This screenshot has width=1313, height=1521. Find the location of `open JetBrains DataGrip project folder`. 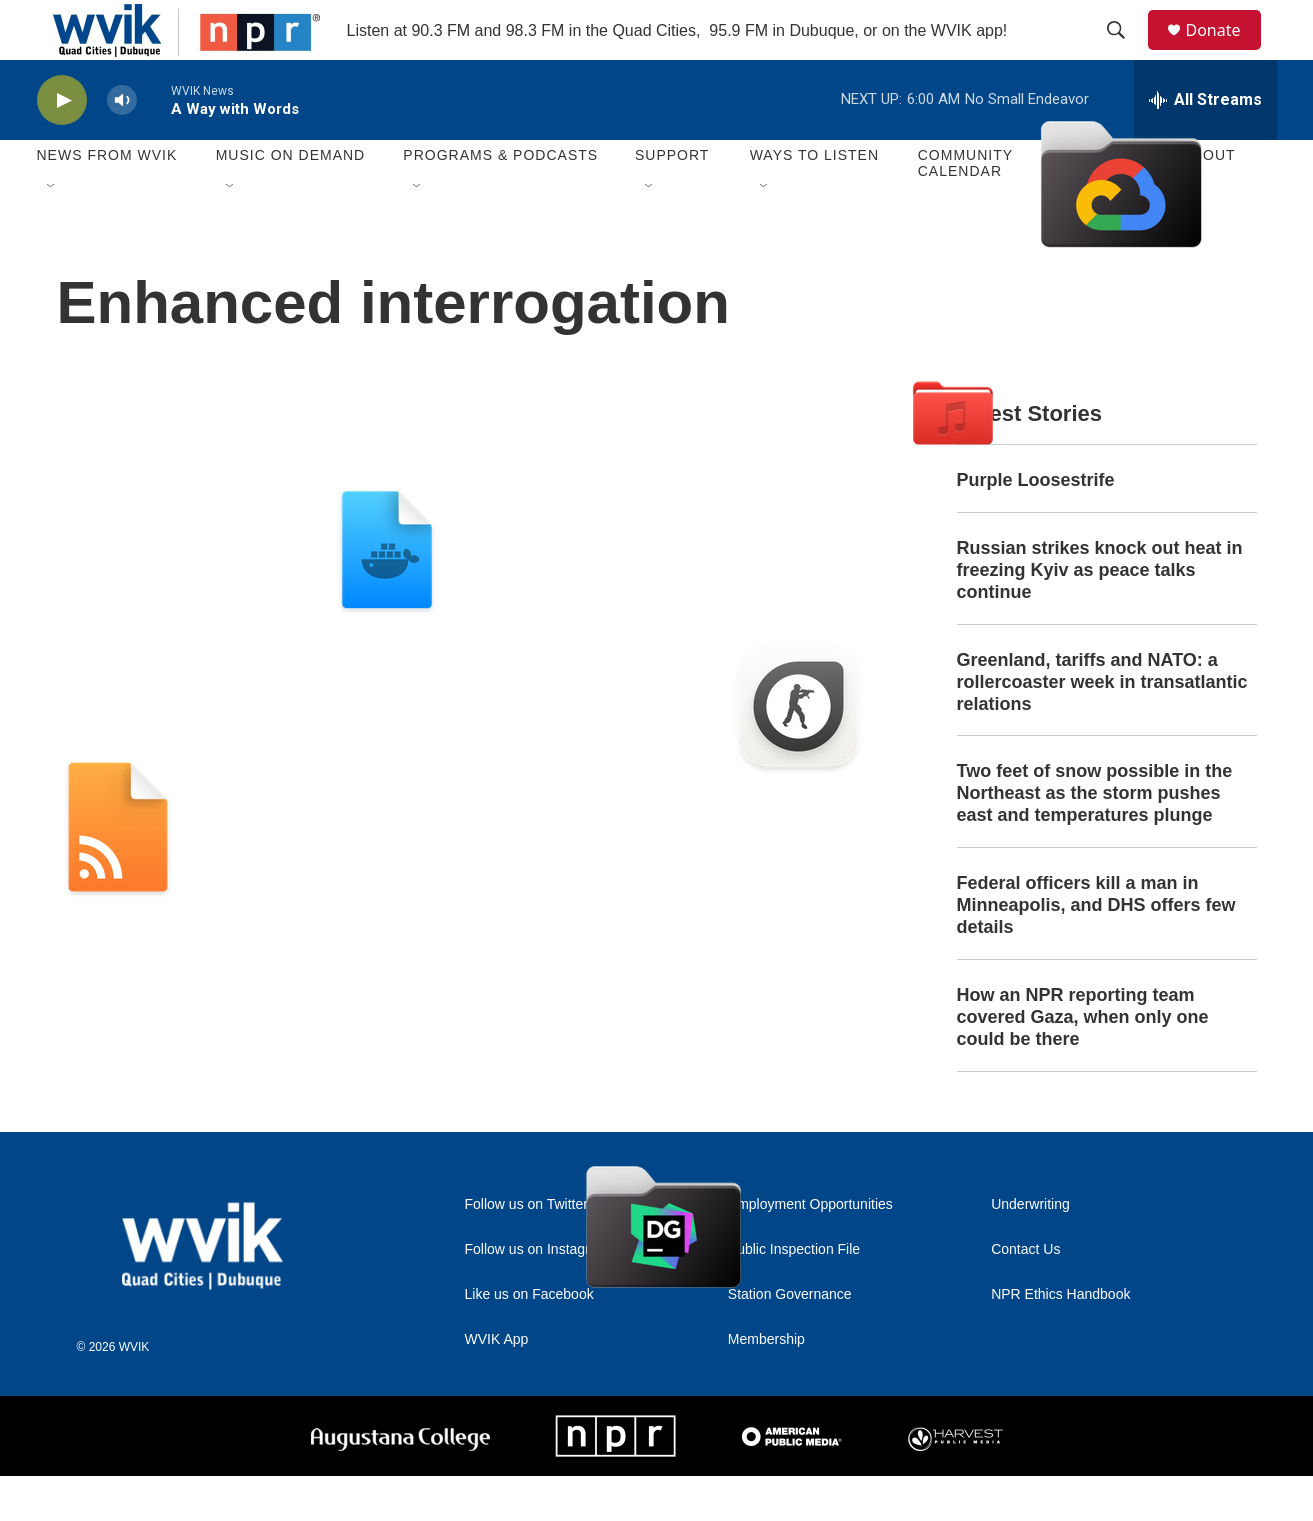

open JetBrains DataGrip project folder is located at coordinates (663, 1231).